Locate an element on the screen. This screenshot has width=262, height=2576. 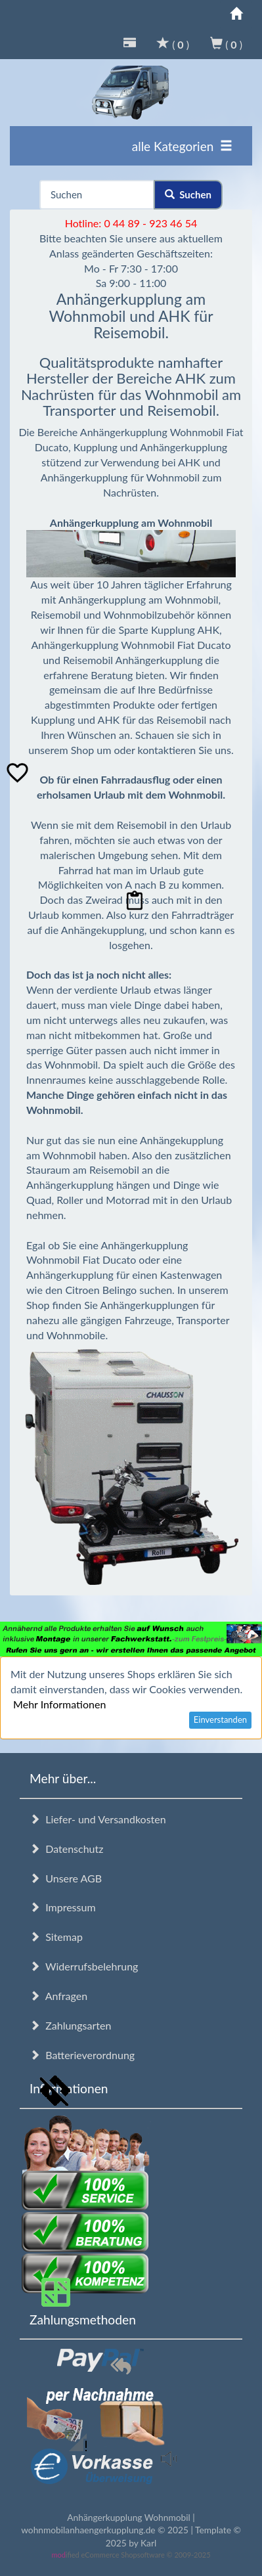
reply all to an email or message is located at coordinates (121, 2366).